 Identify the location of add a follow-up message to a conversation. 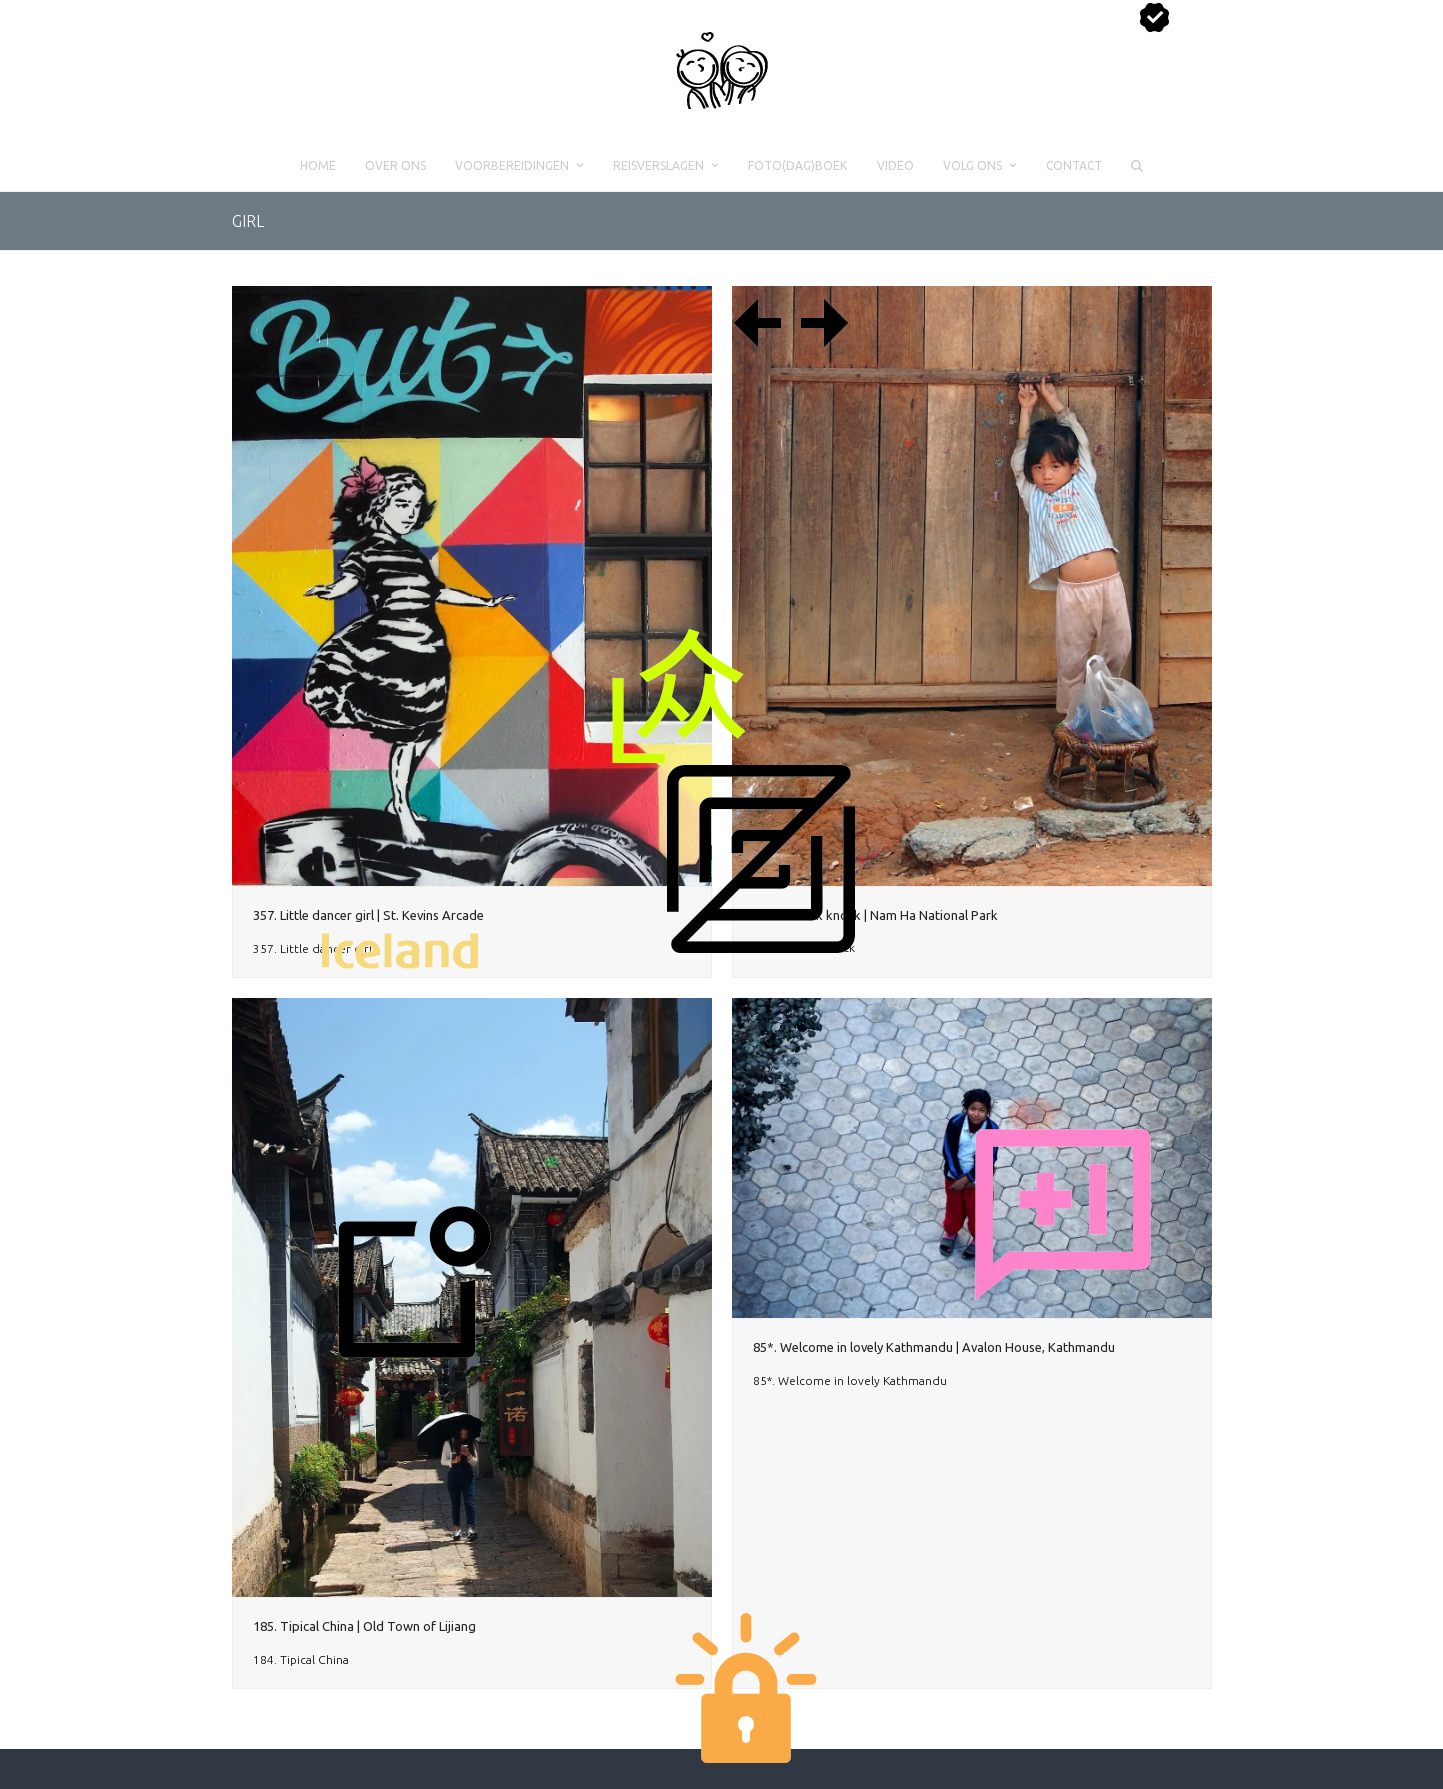
(1063, 1208).